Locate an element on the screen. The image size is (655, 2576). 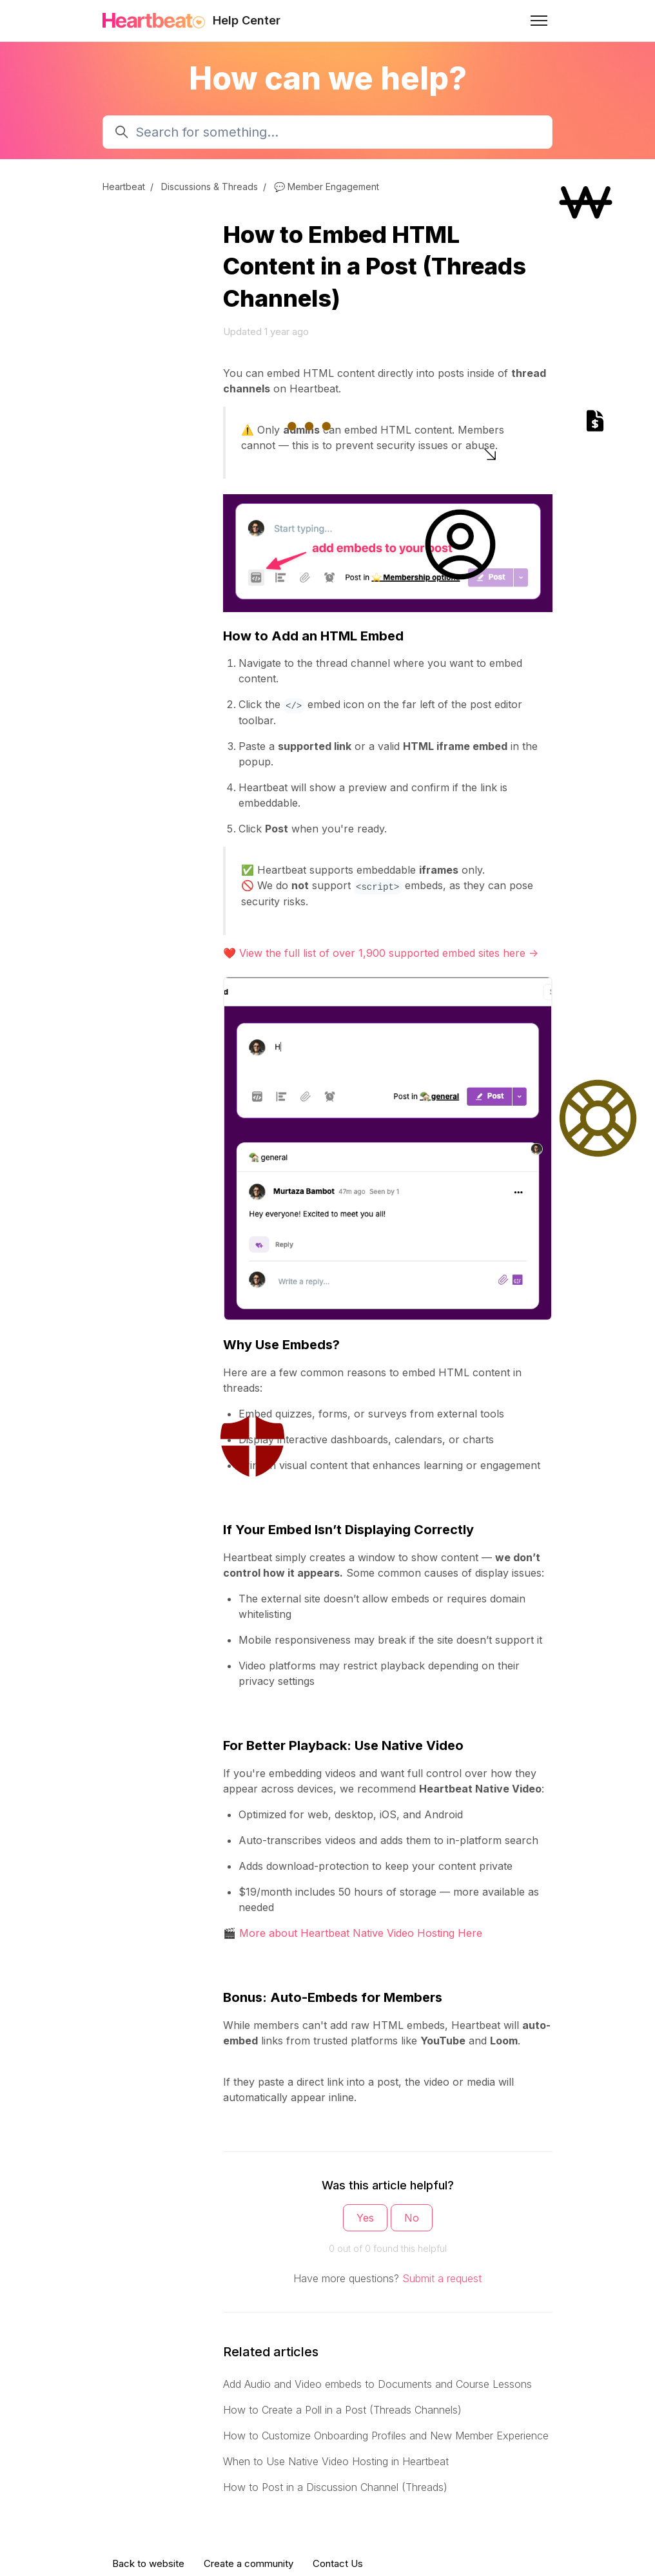
view financial document or invoice is located at coordinates (595, 421).